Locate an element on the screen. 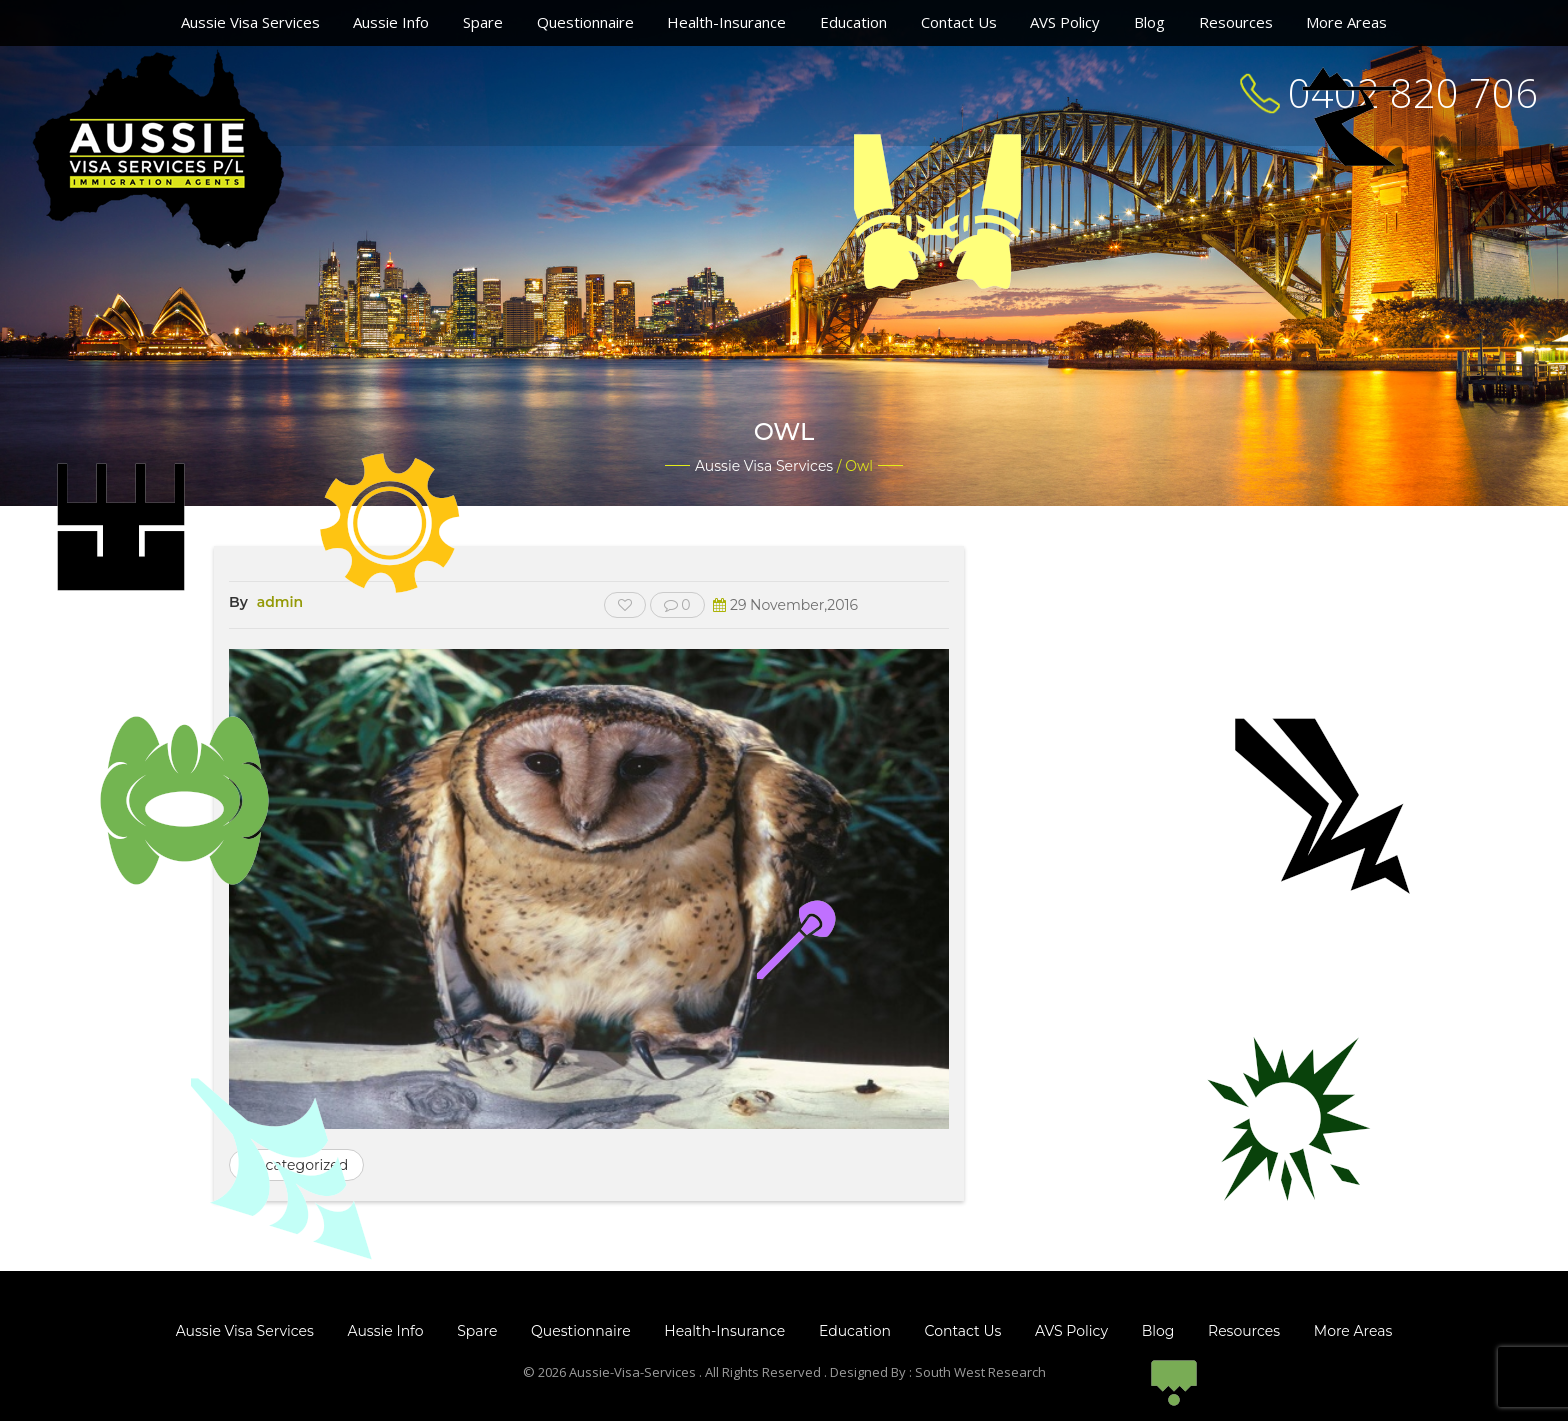  crush or compress an item is located at coordinates (1174, 1383).